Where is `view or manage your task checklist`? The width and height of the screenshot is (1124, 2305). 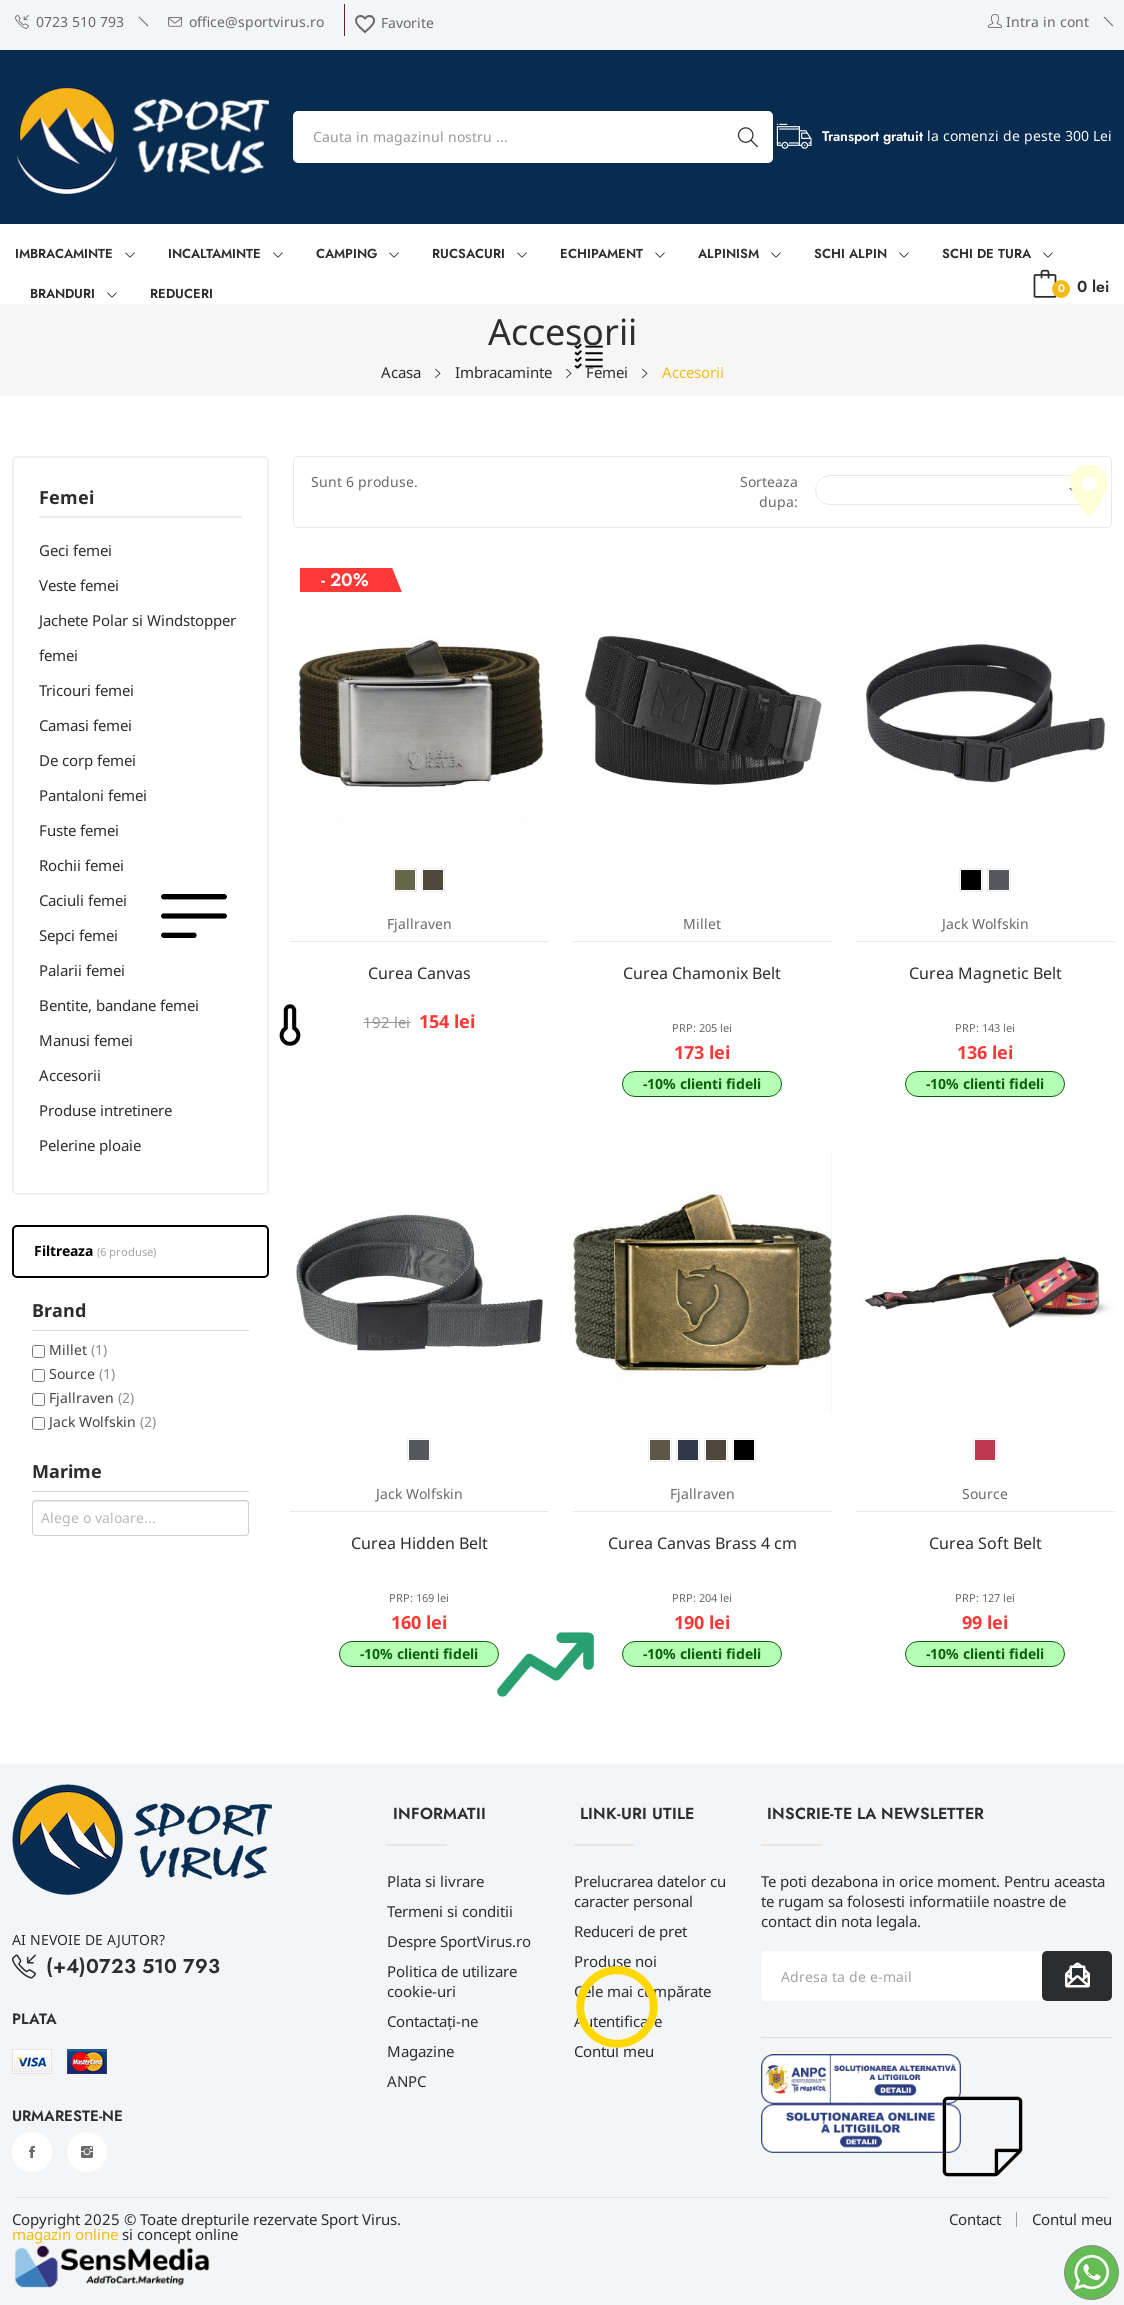
view or manage your task checklist is located at coordinates (587, 356).